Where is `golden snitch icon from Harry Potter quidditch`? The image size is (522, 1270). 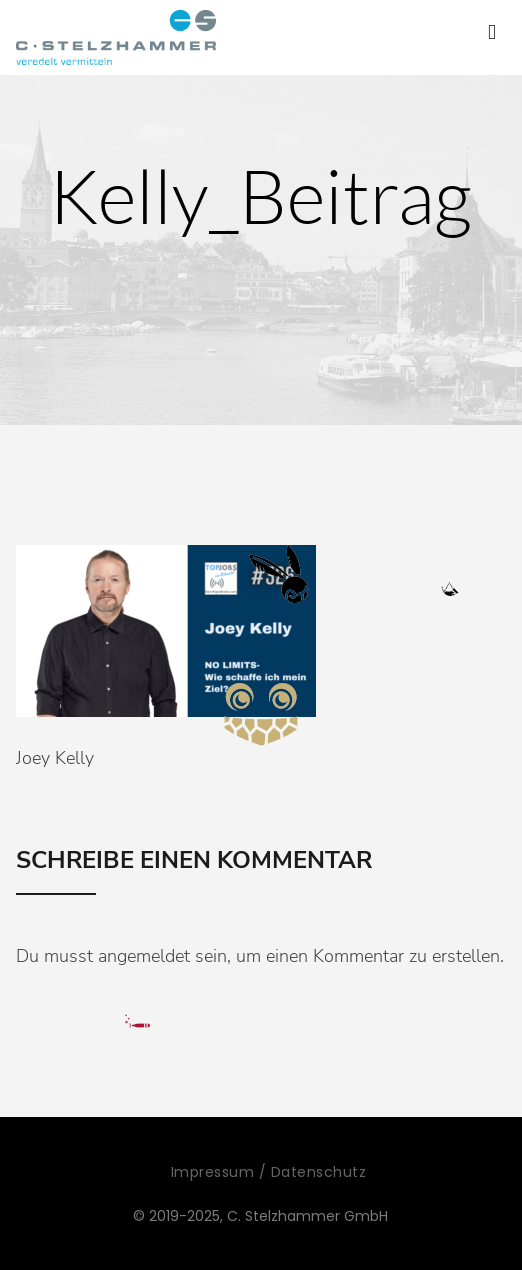 golden snitch icon from Harry Potter quidditch is located at coordinates (279, 574).